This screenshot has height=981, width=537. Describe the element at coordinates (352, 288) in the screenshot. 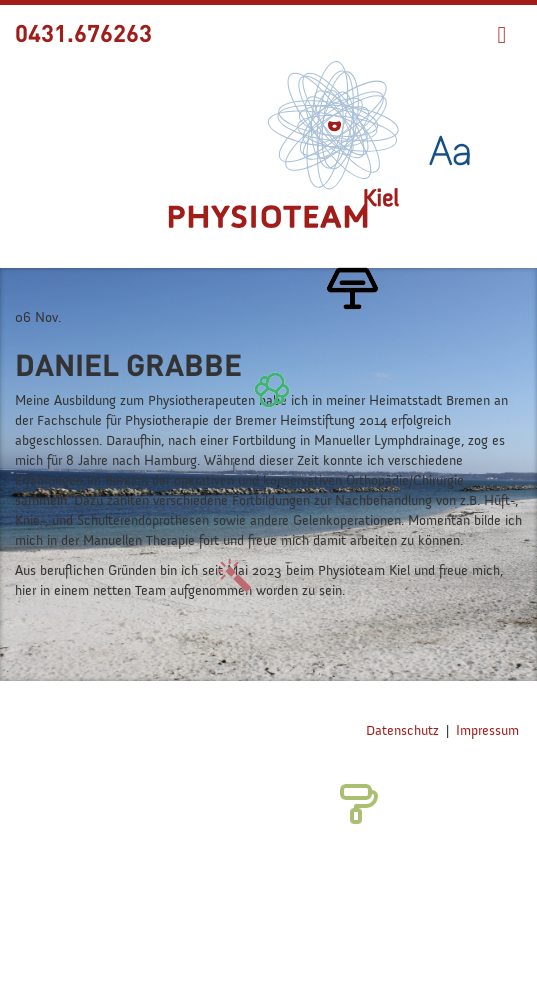

I see `access presentation mode` at that location.